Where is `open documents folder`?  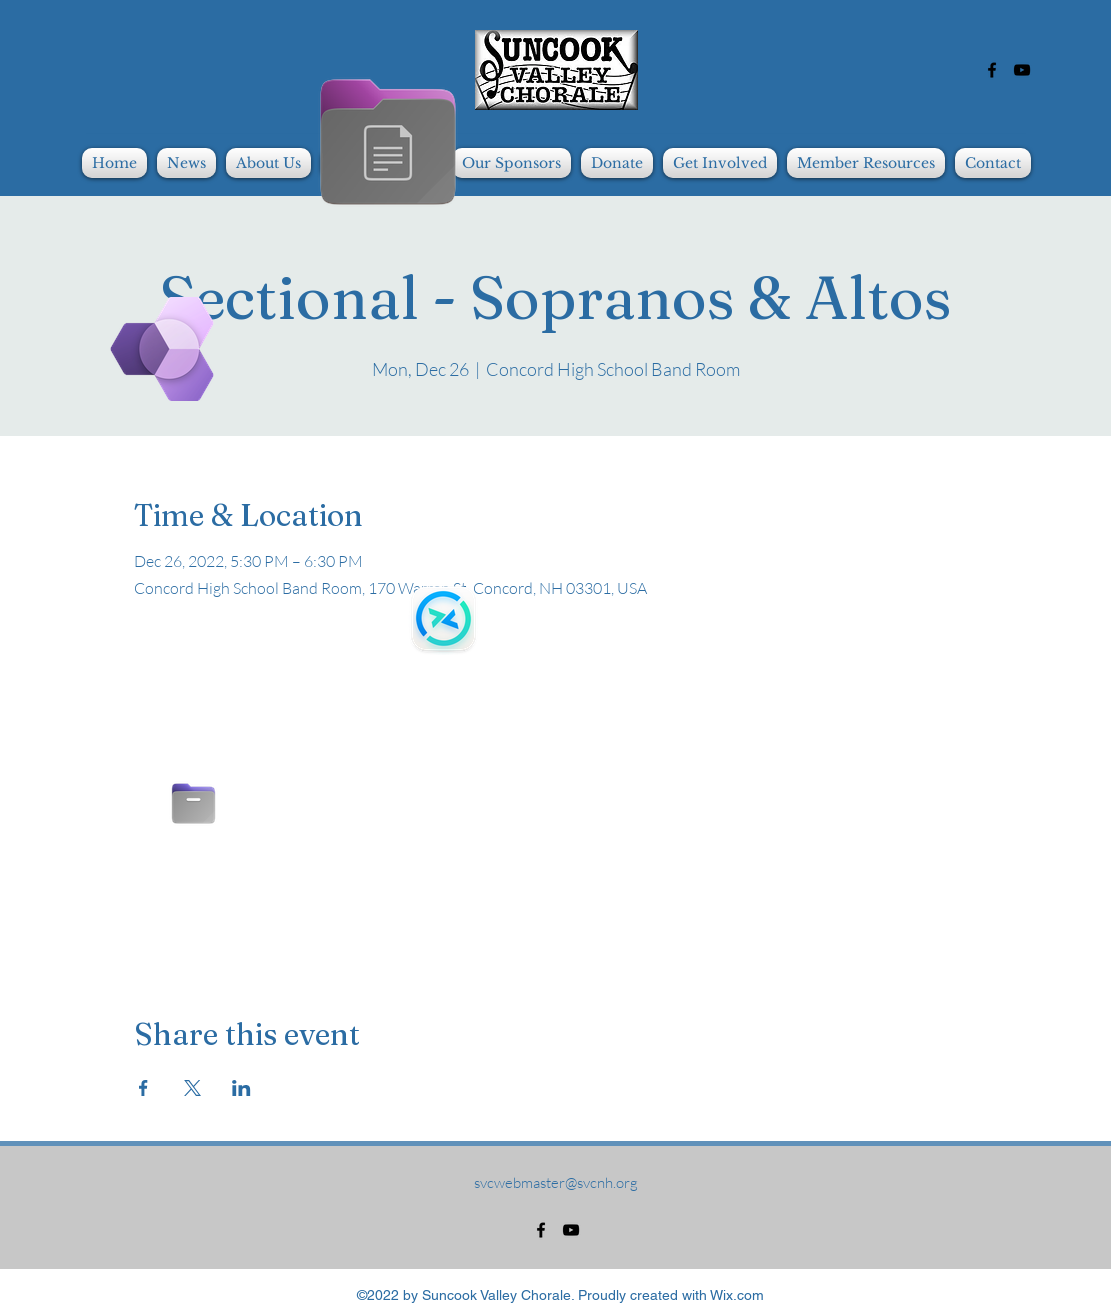
open documents folder is located at coordinates (388, 142).